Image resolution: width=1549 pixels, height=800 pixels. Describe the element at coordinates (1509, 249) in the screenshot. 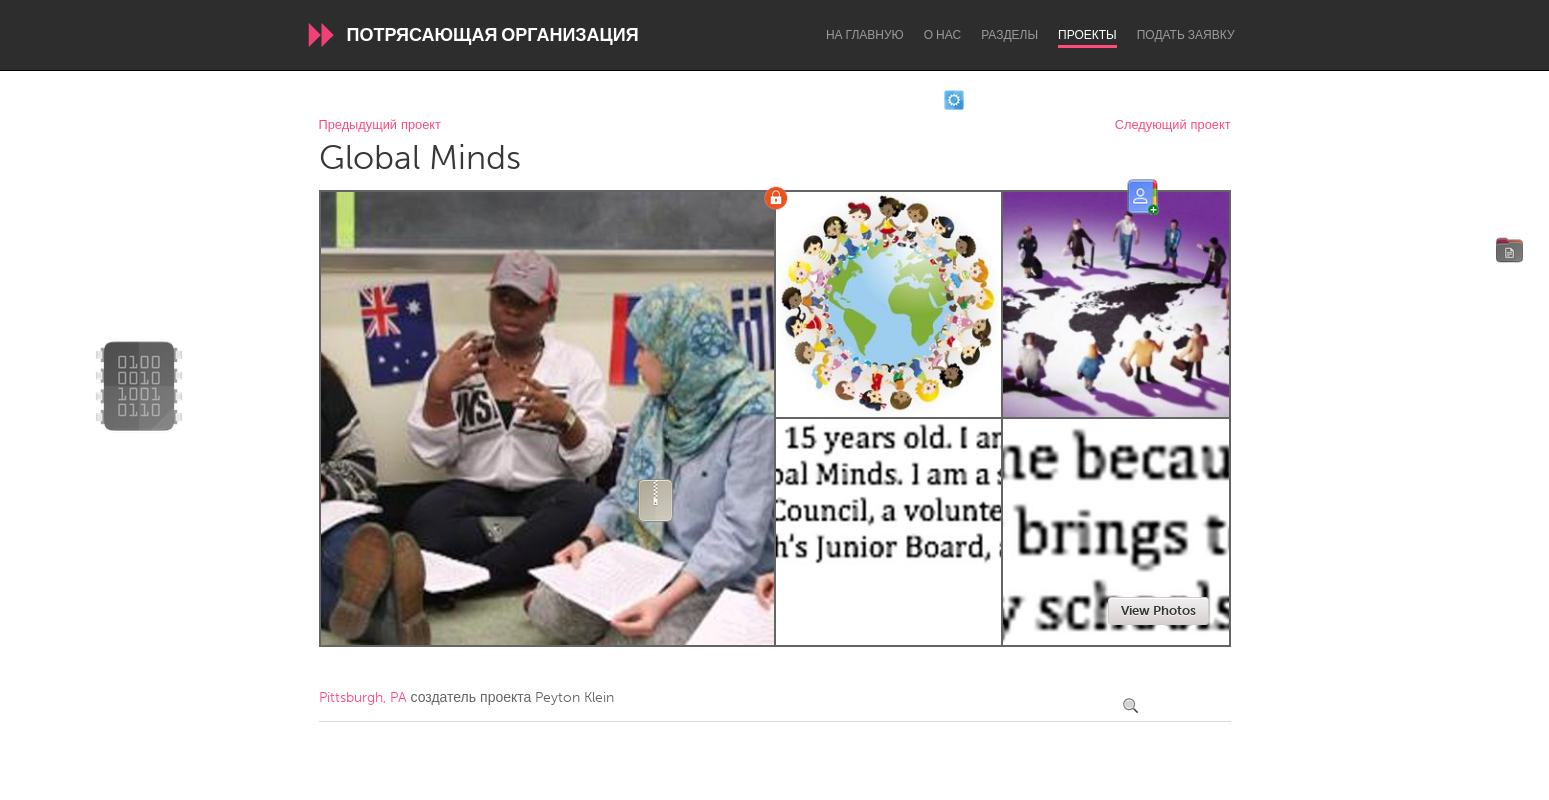

I see `open your documents folder` at that location.